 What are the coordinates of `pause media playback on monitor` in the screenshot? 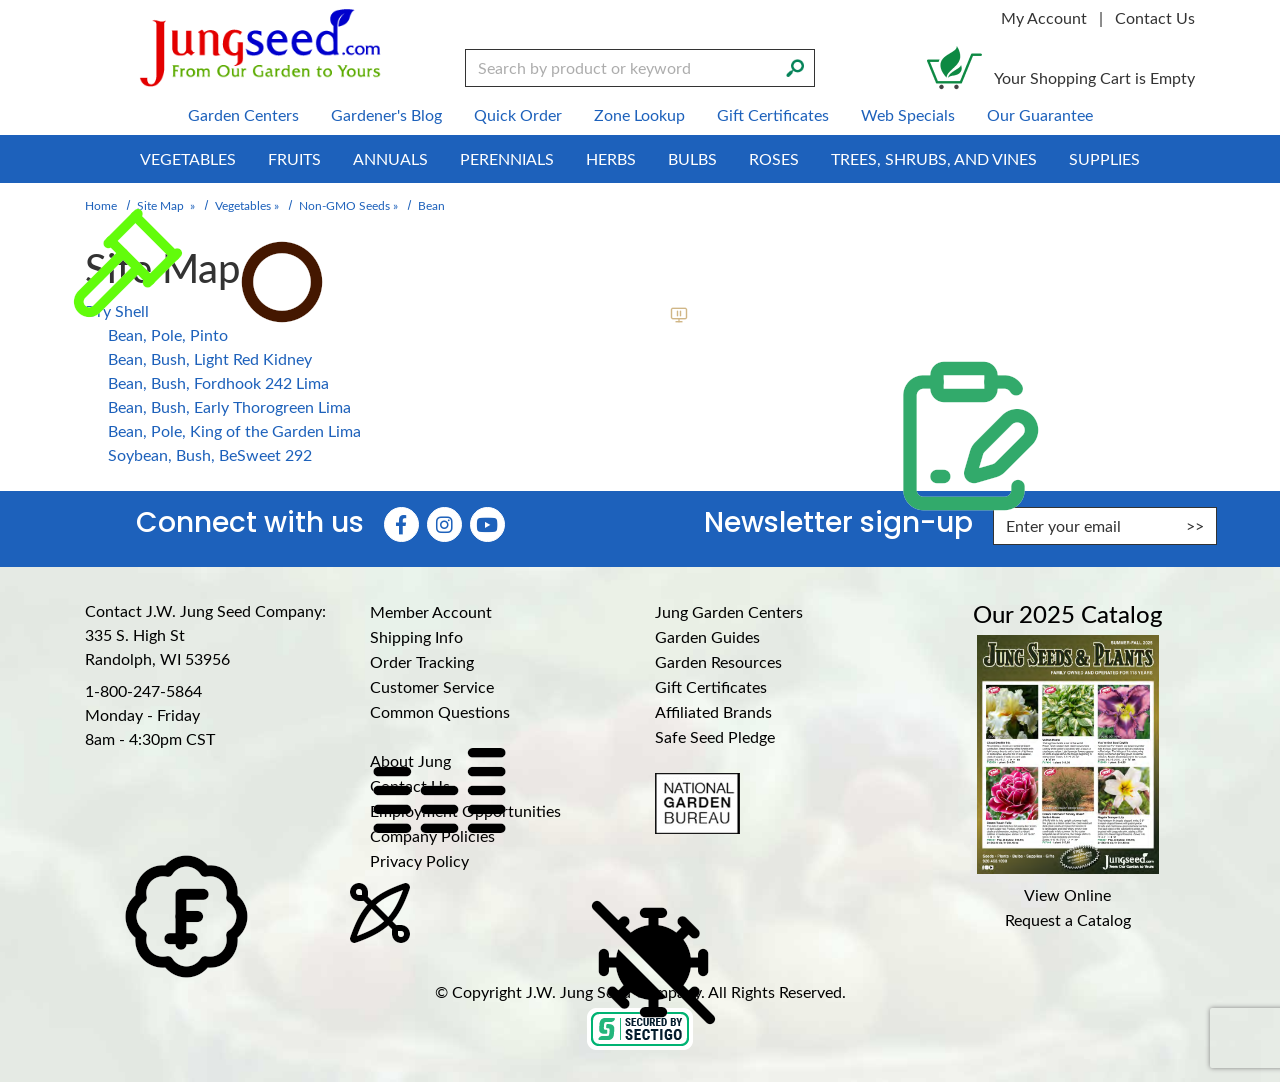 It's located at (679, 315).